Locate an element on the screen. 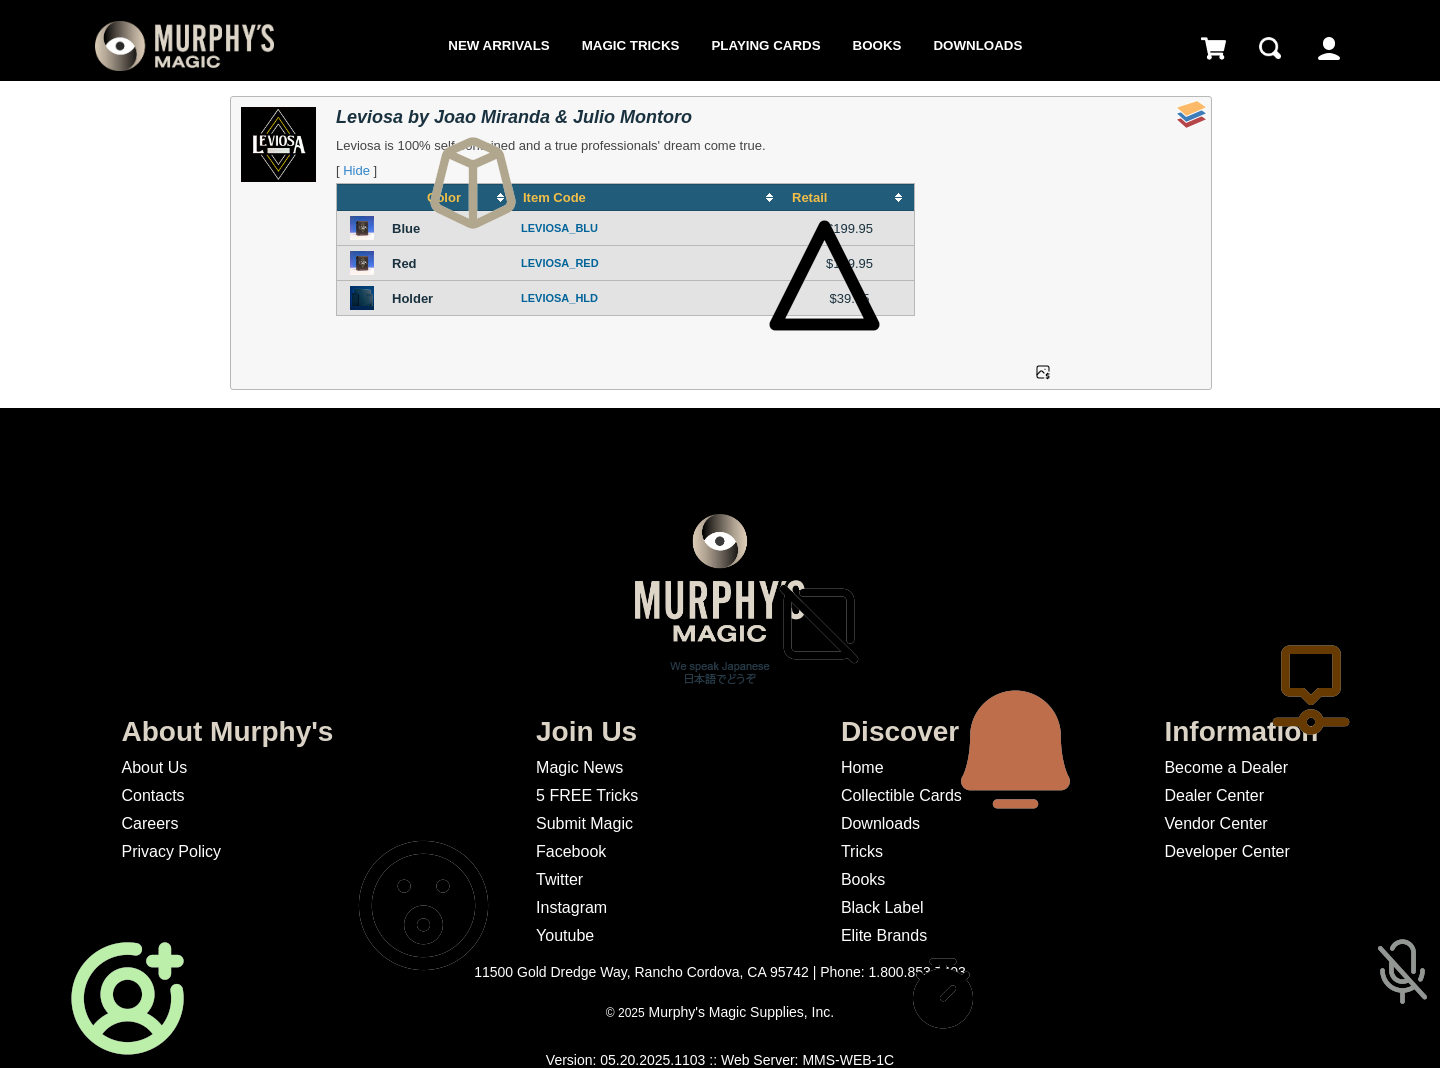 Image resolution: width=1440 pixels, height=1068 pixels. add a new user or contact is located at coordinates (127, 998).